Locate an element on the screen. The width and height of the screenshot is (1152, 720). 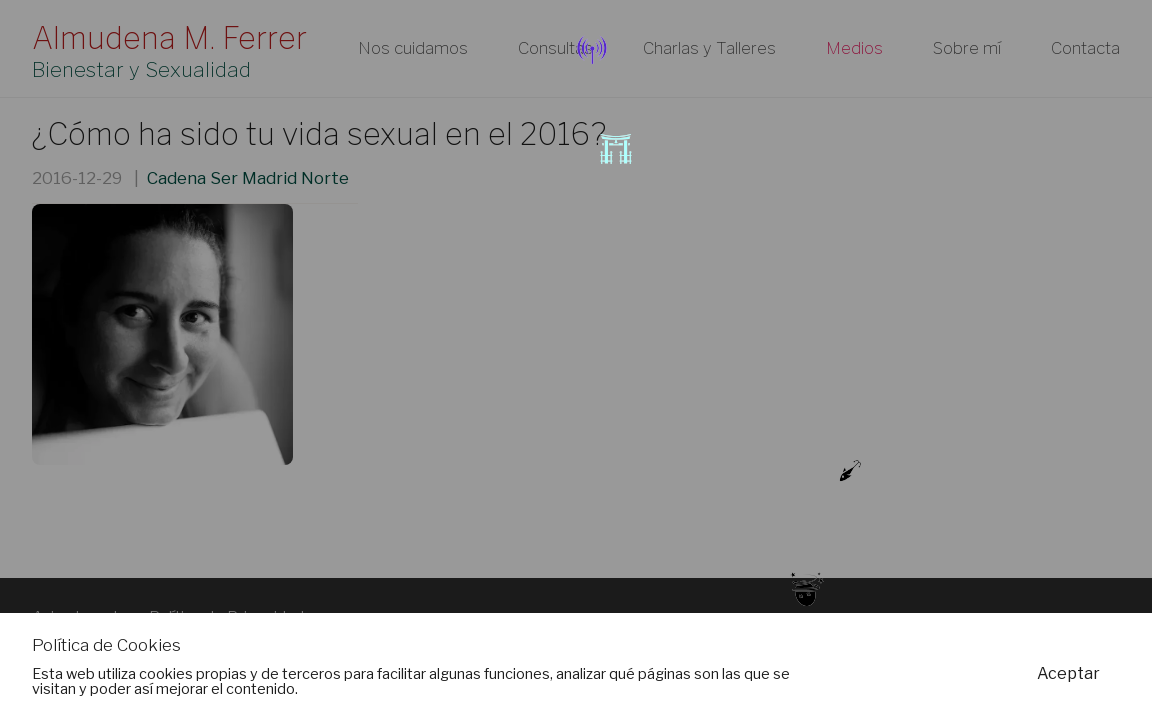
indicates a knockout or dizzy state in gameplay is located at coordinates (807, 589).